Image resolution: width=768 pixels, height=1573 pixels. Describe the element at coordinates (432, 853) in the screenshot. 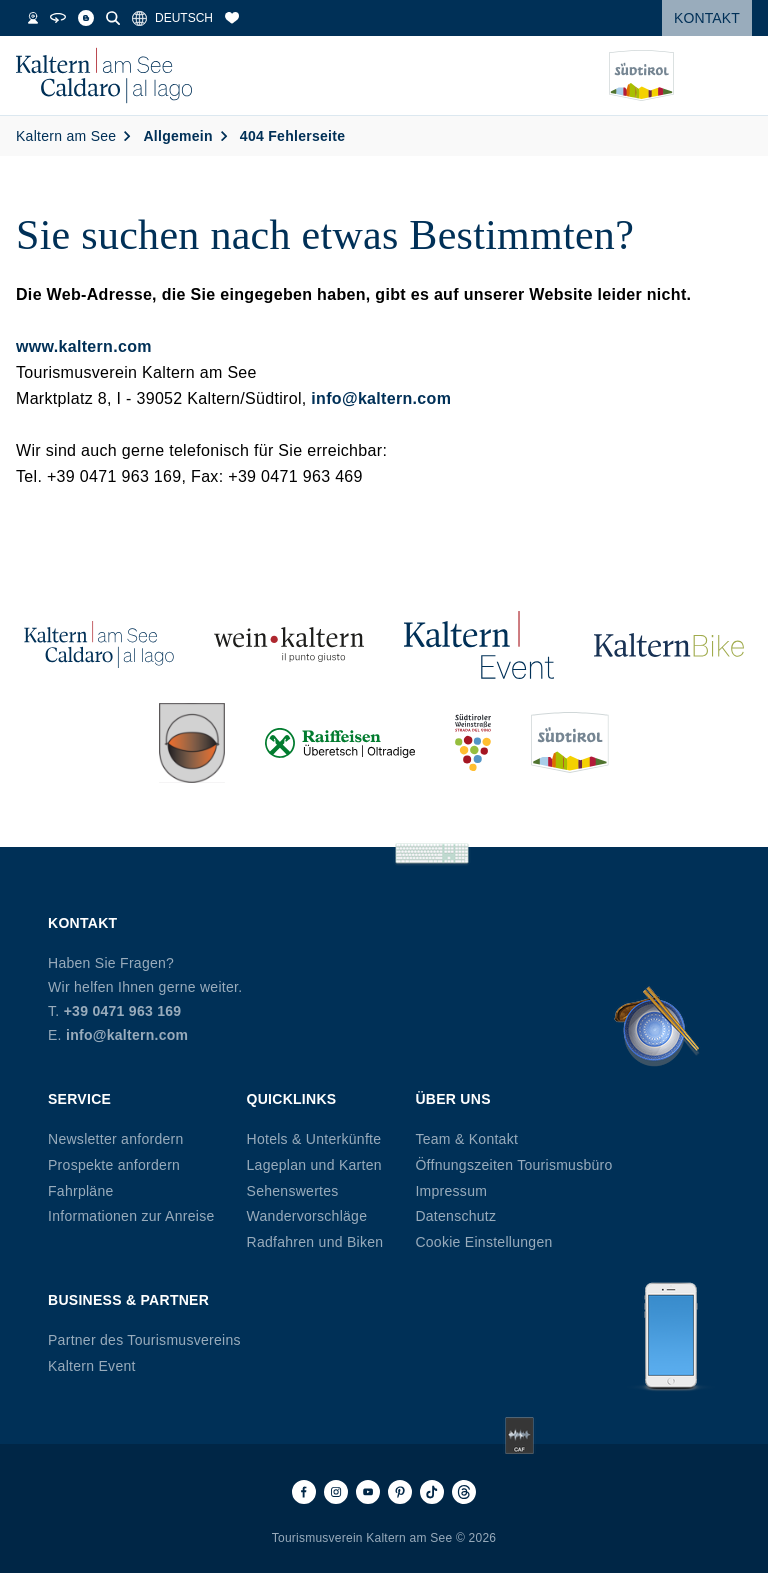

I see `indicates a bluetooth keyboard is connected` at that location.